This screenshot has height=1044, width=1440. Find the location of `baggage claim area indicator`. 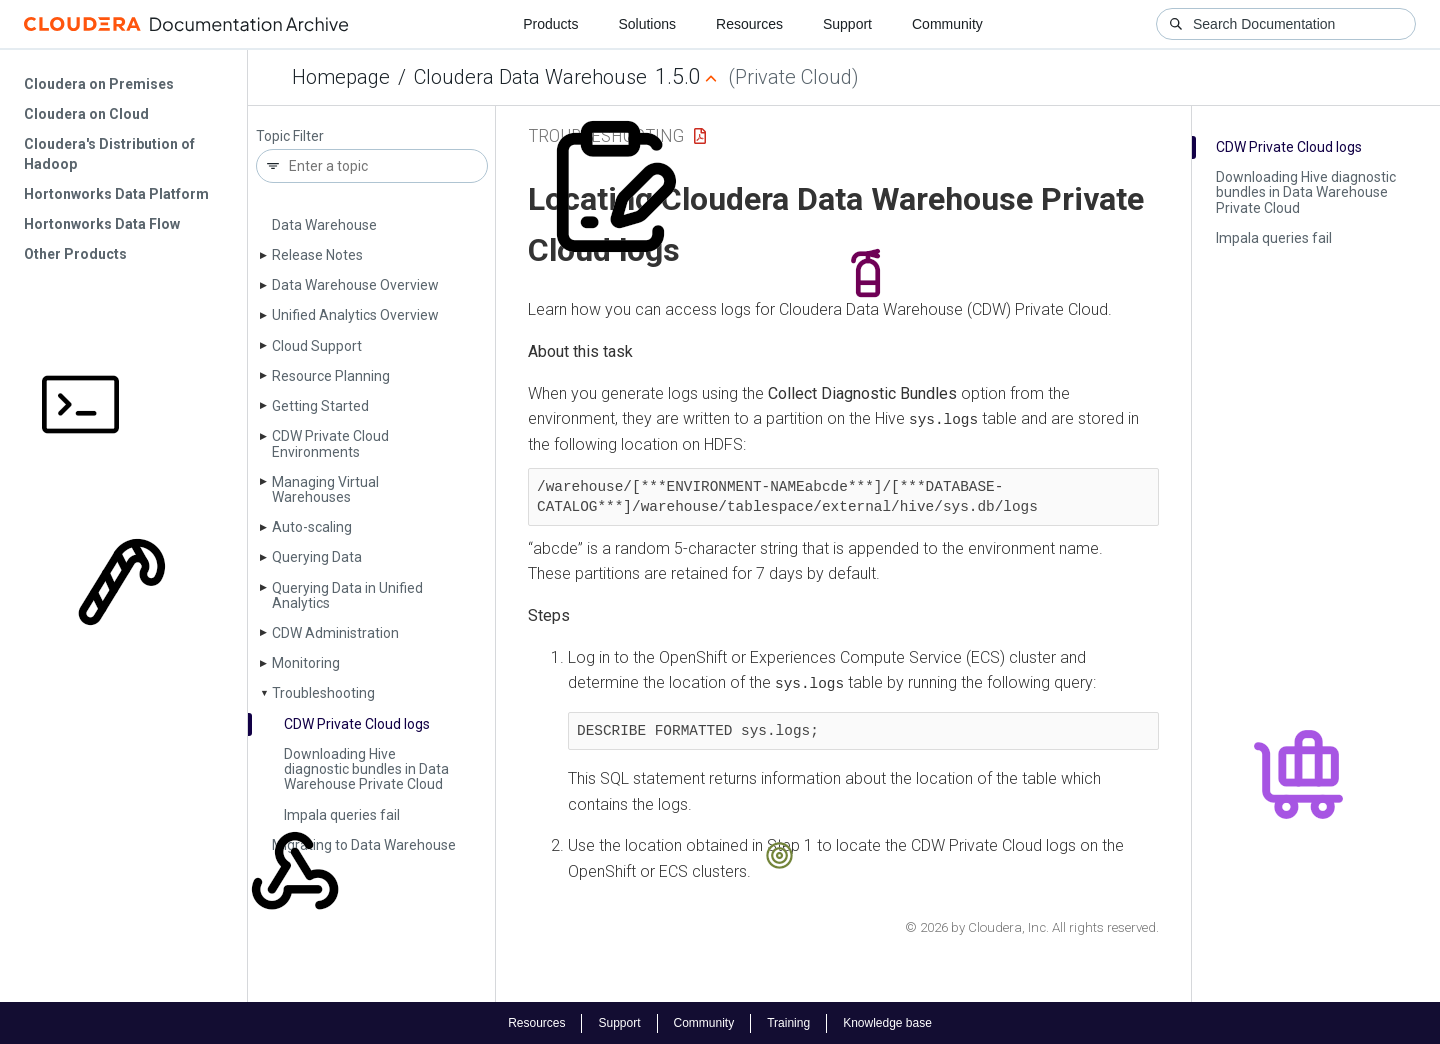

baggage claim area indicator is located at coordinates (1298, 774).